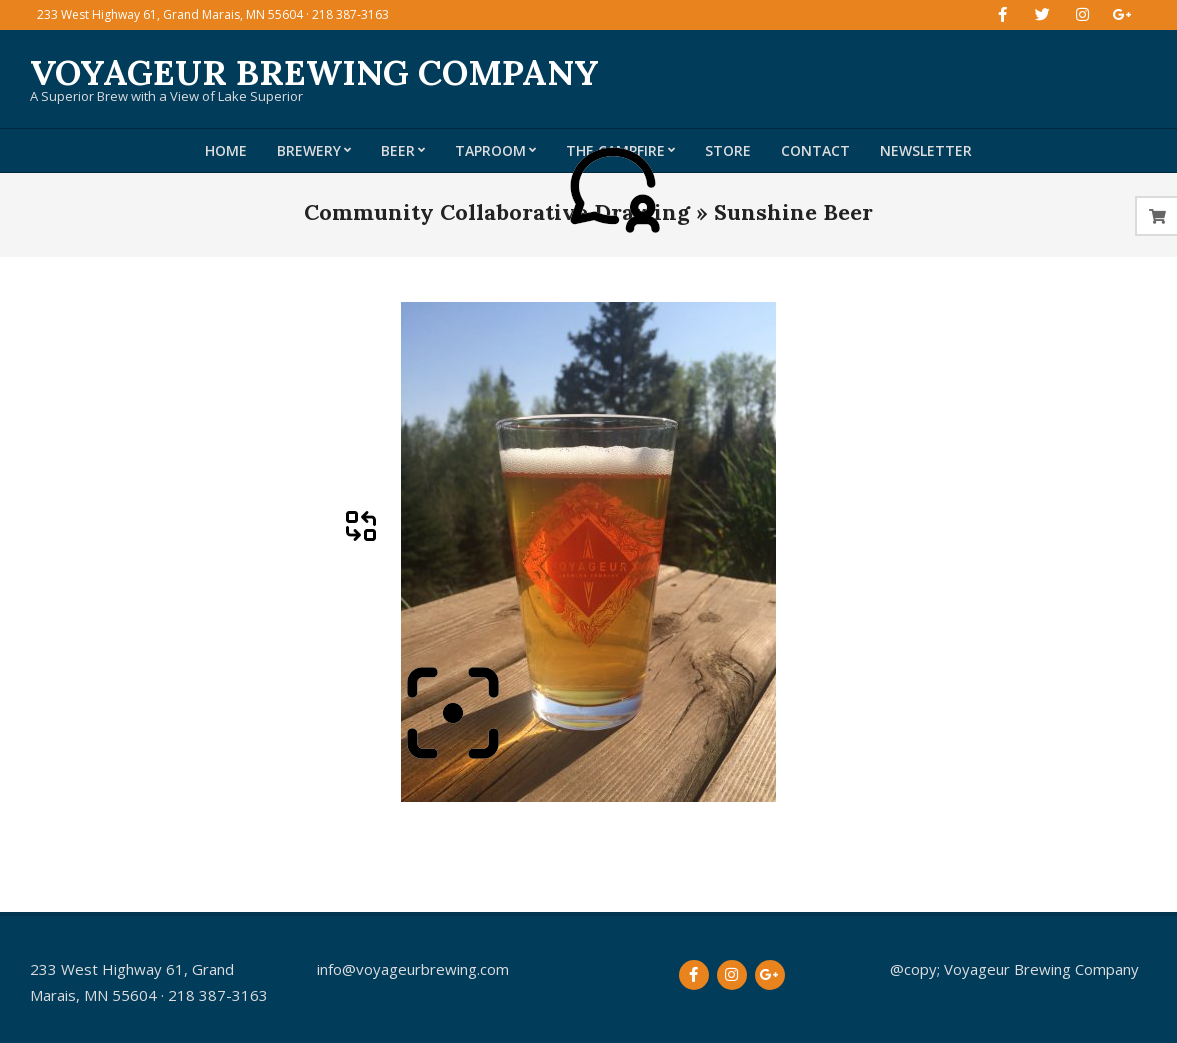  I want to click on center focus on selected area, so click(453, 713).